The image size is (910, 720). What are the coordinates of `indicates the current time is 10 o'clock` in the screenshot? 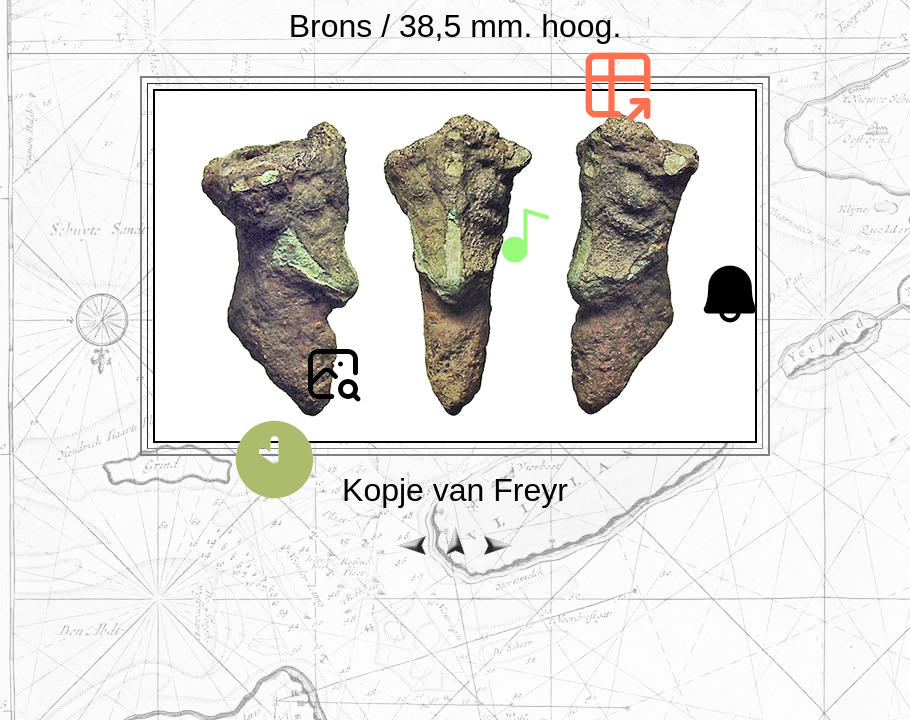 It's located at (274, 459).